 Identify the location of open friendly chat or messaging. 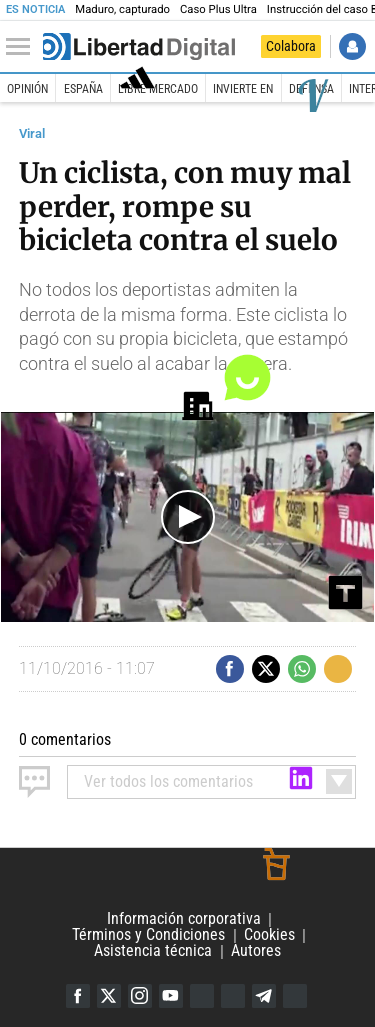
(247, 377).